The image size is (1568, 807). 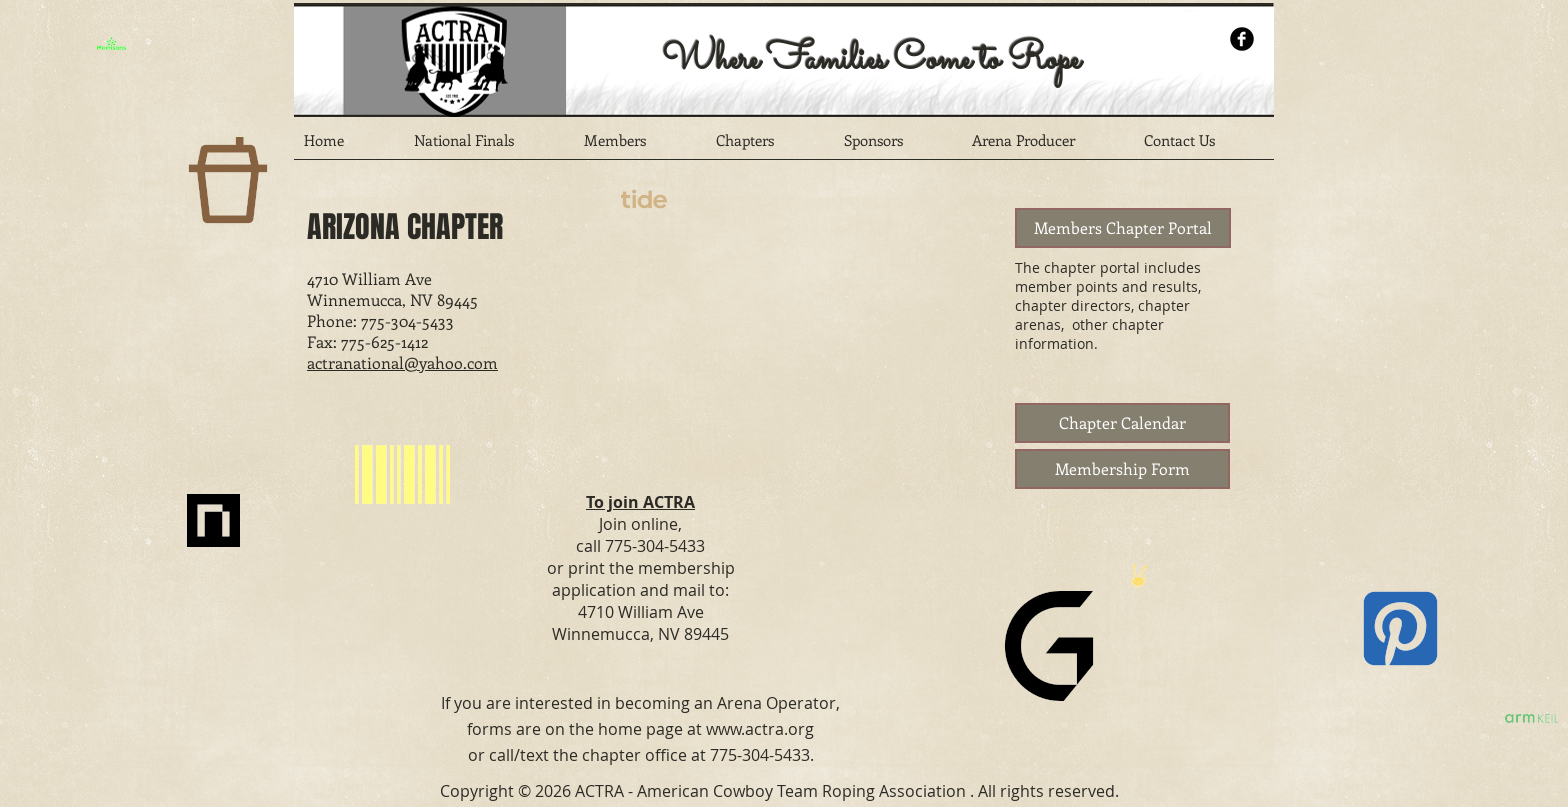 I want to click on link to Wikidata knowledge base, so click(x=402, y=474).